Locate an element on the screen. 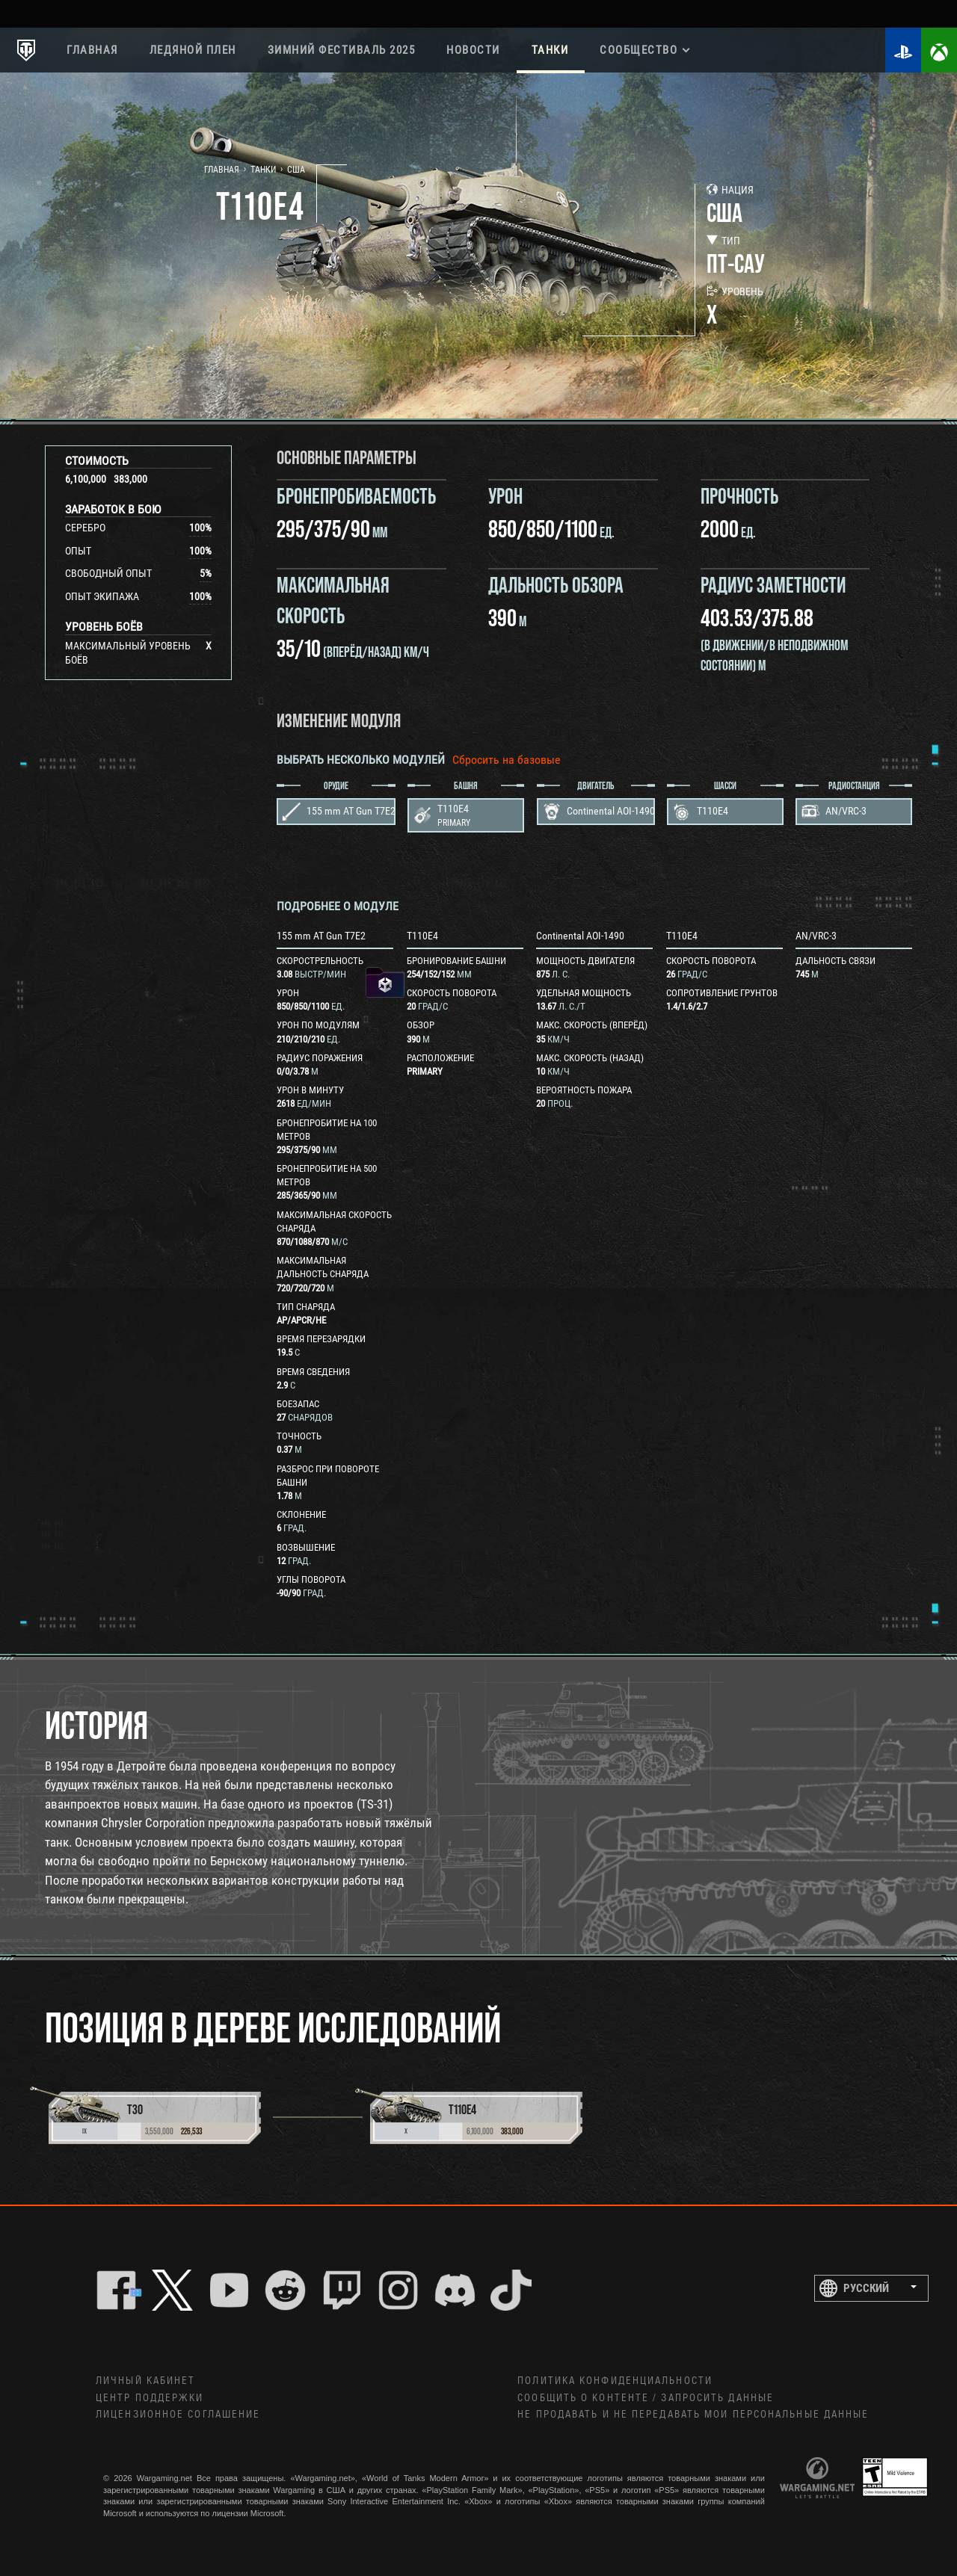 This screenshot has width=957, height=2576. open unity project files folder is located at coordinates (385, 983).